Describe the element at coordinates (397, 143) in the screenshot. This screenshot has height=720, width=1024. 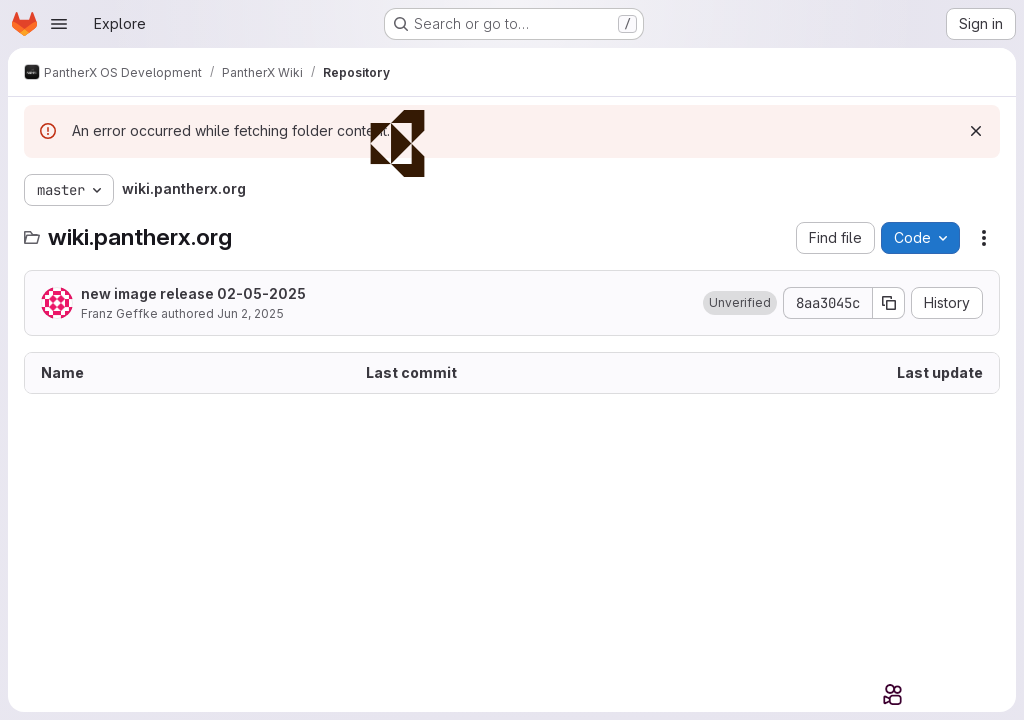
I see `kyocera brand logo` at that location.